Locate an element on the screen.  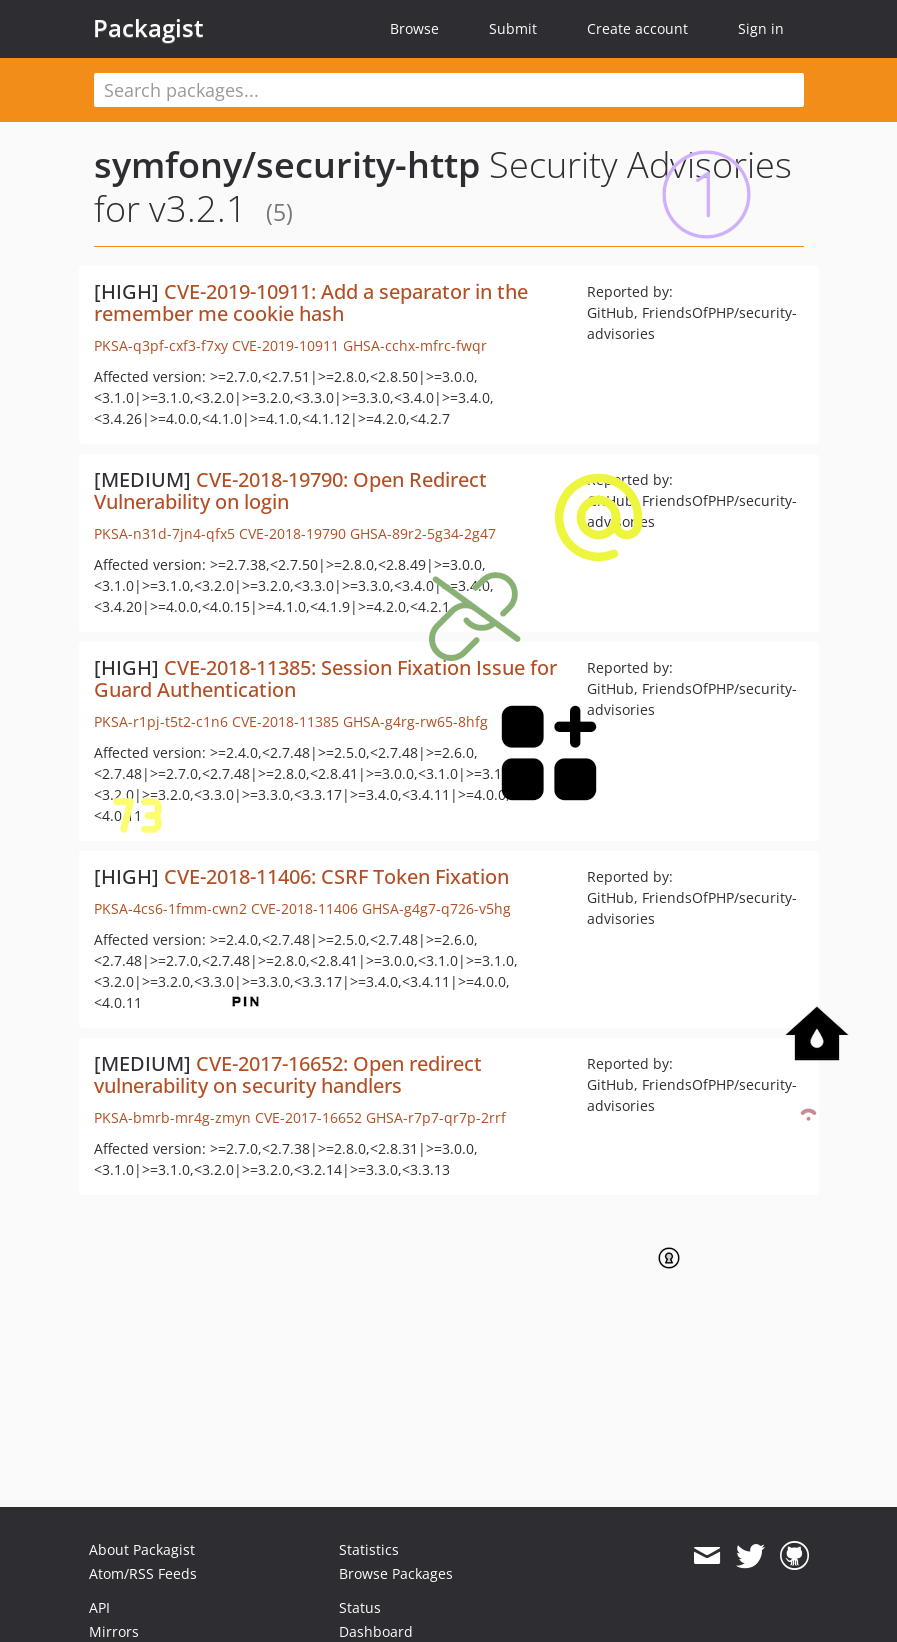
mention a user in a post or comment is located at coordinates (598, 517).